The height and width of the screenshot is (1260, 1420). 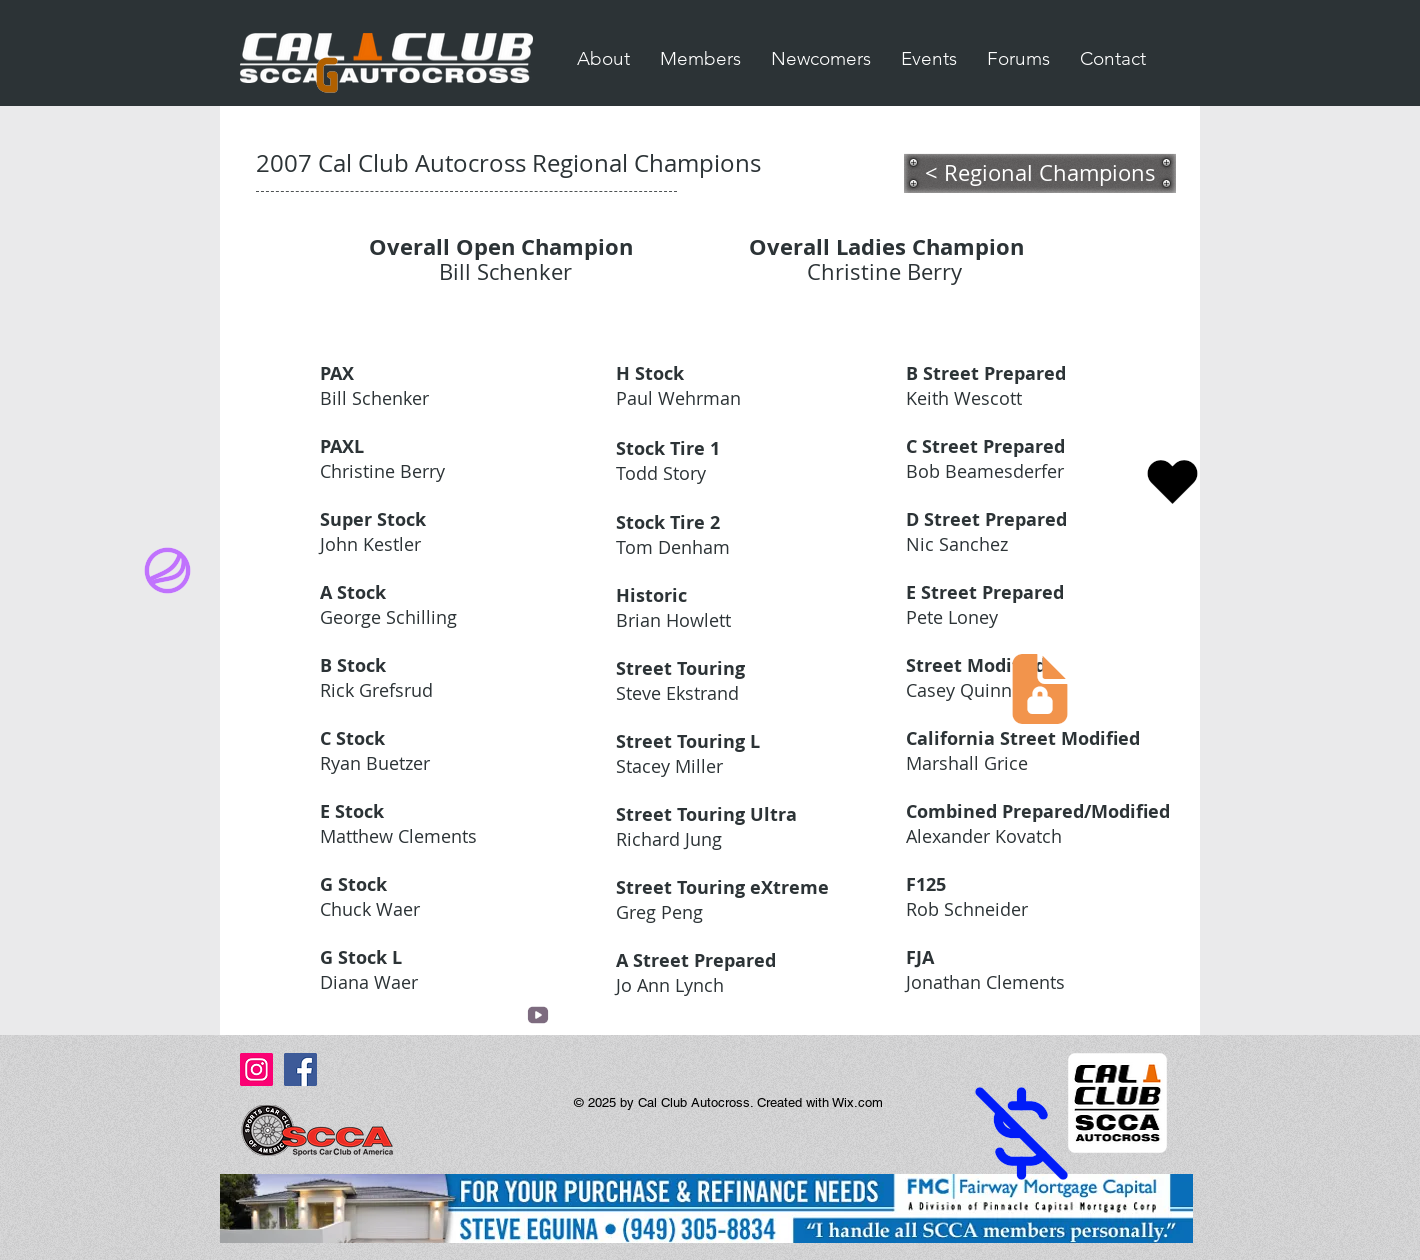 What do you see at coordinates (538, 1015) in the screenshot?
I see `open YouTube` at bounding box center [538, 1015].